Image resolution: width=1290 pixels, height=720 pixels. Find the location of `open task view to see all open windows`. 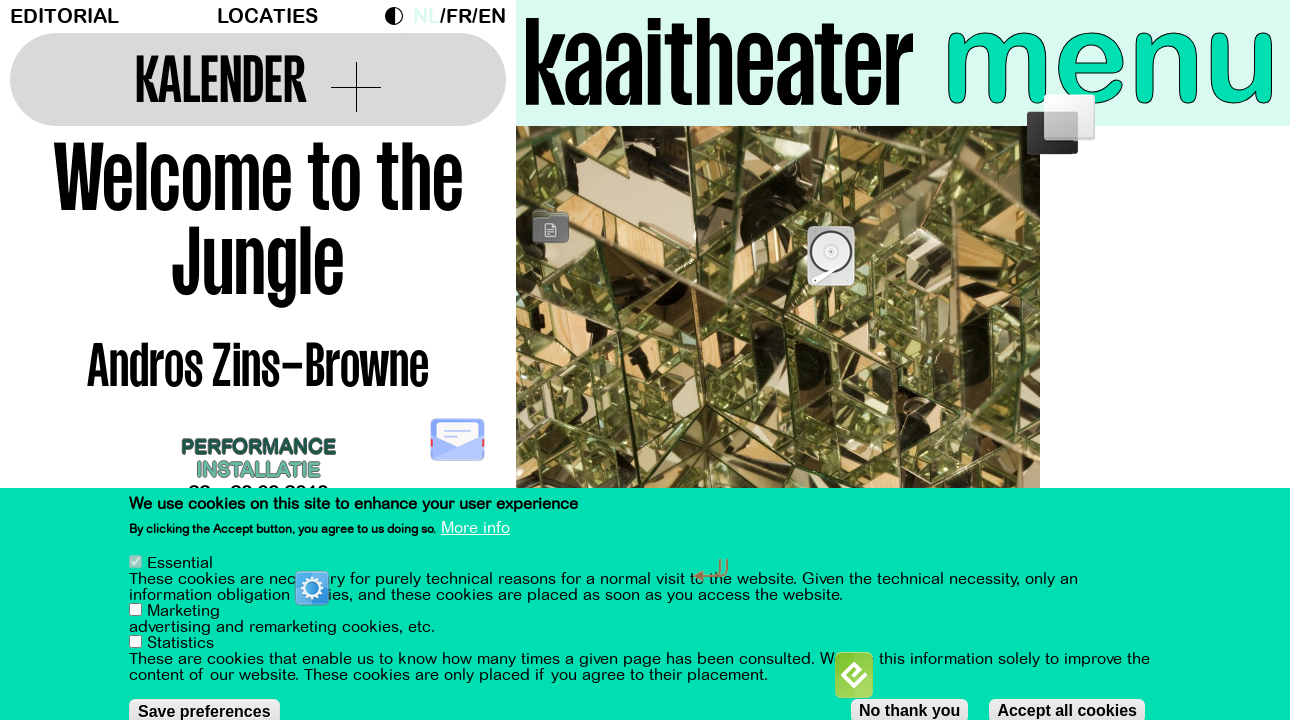

open task view to see all open windows is located at coordinates (1061, 126).